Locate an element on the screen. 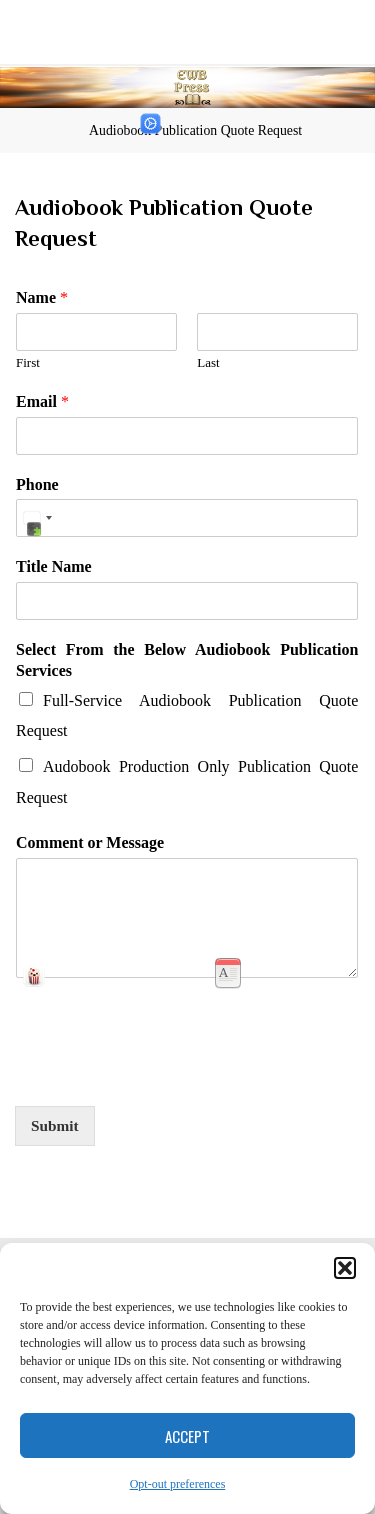  open gnome extensions manager is located at coordinates (34, 529).